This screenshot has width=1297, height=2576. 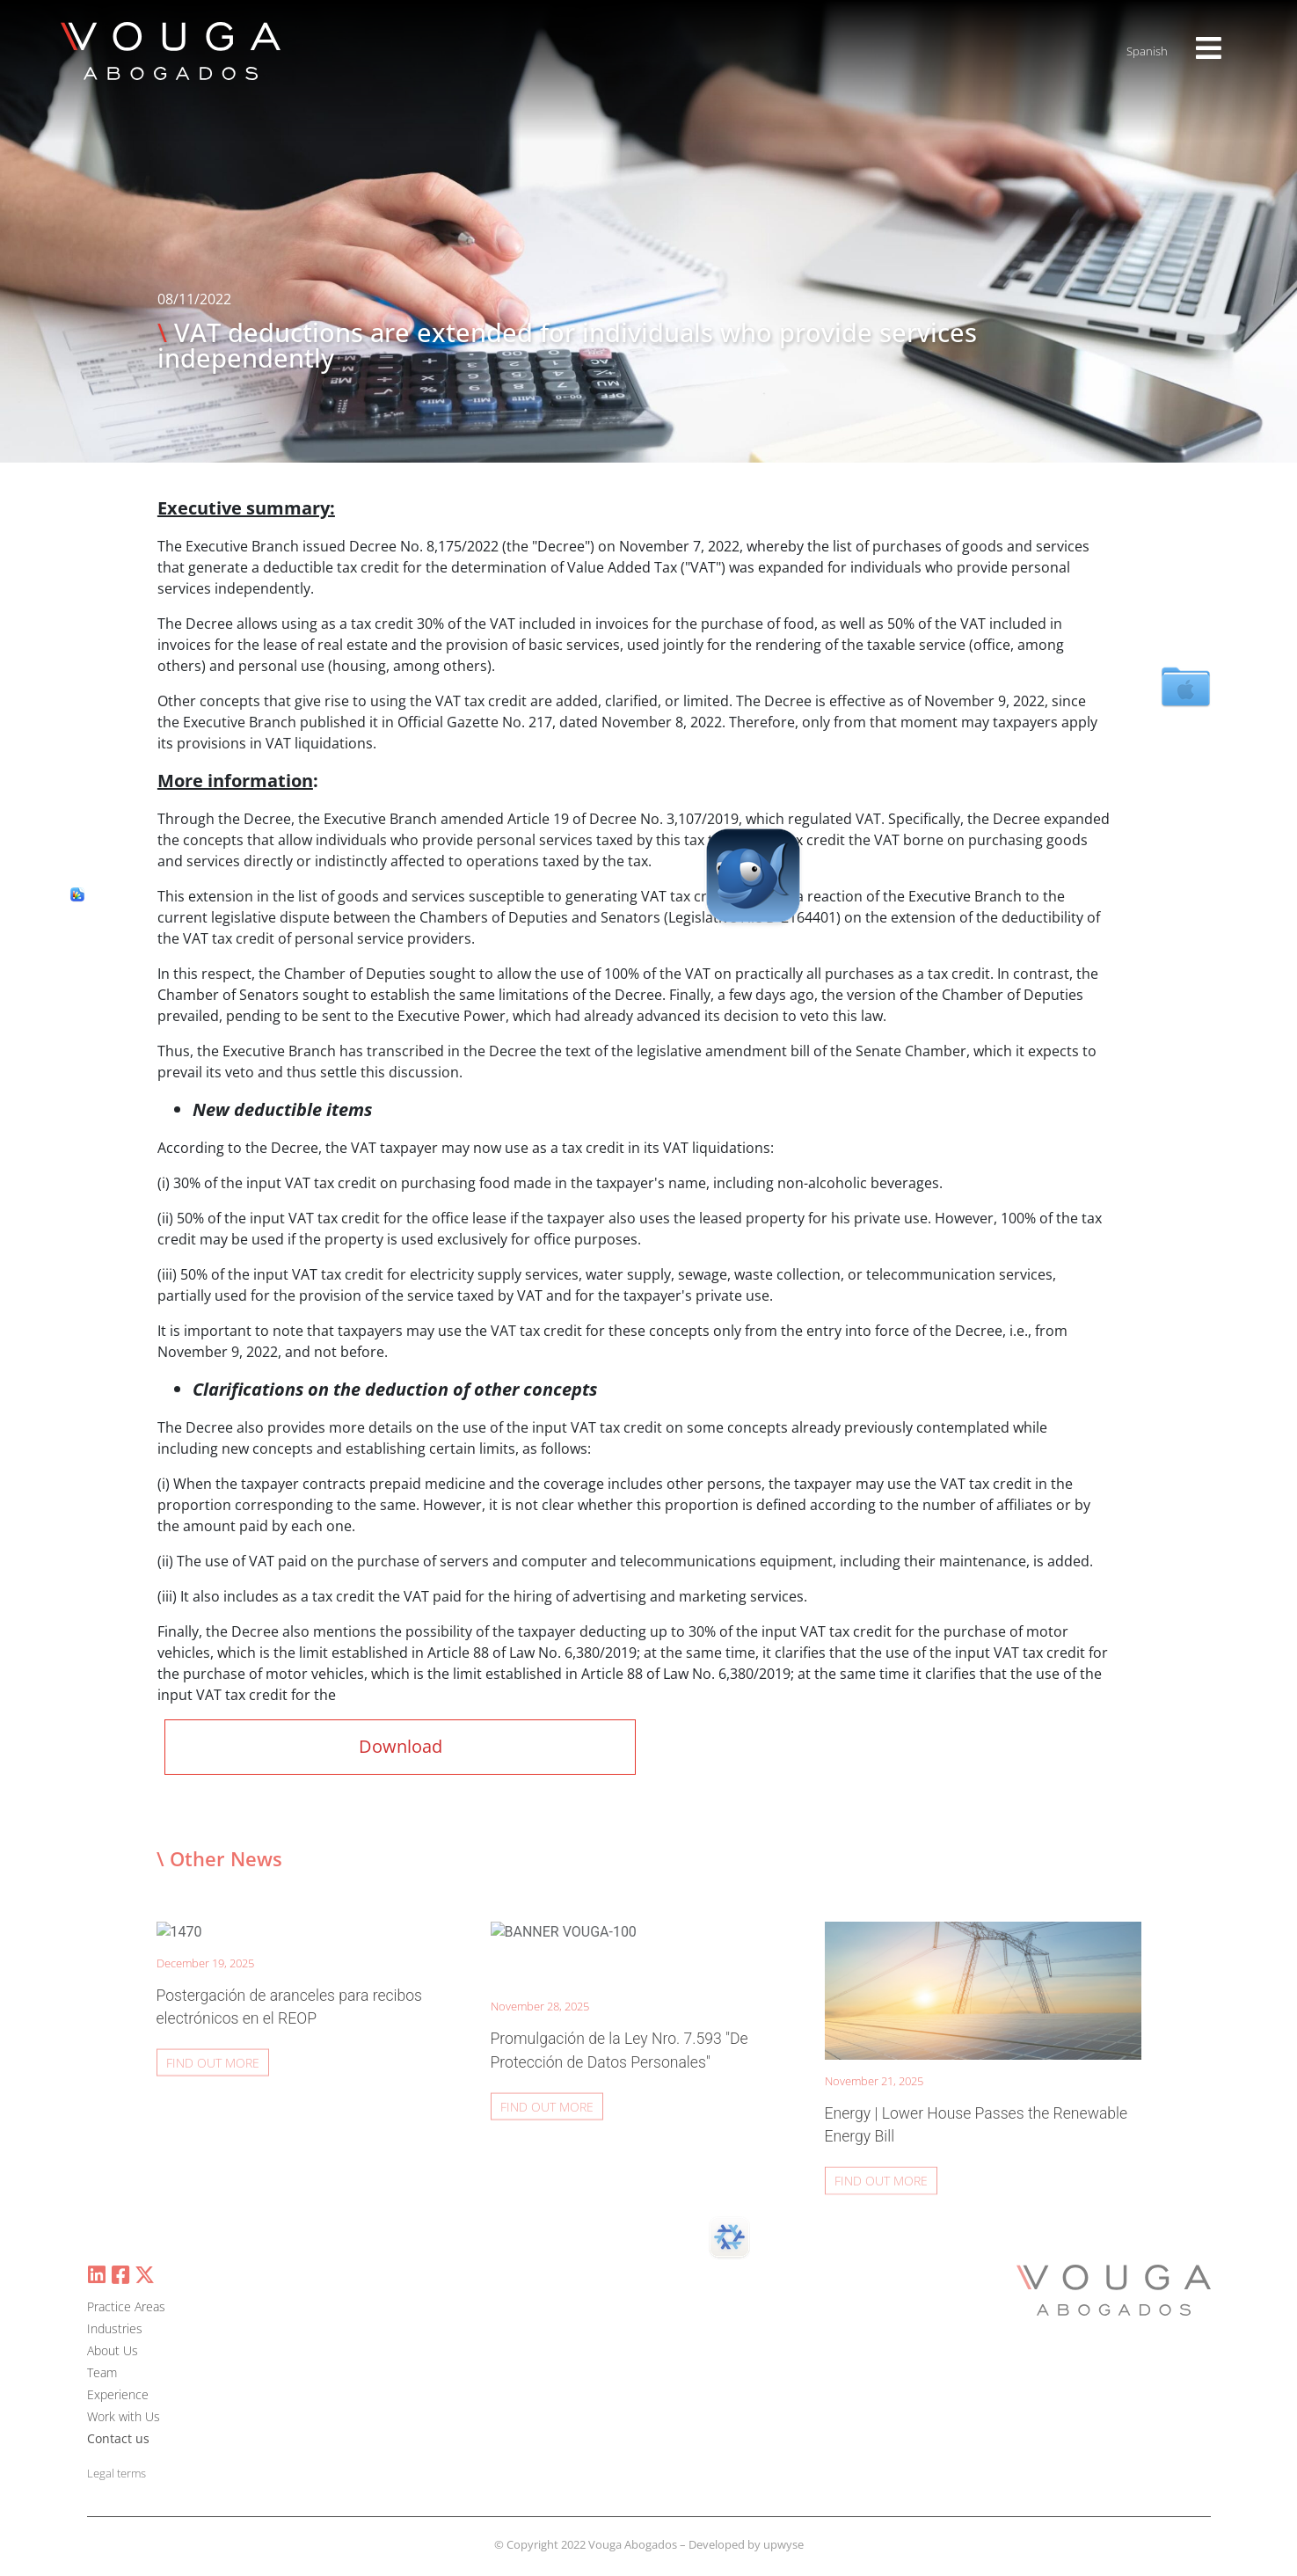 I want to click on open apple system folder, so click(x=1185, y=686).